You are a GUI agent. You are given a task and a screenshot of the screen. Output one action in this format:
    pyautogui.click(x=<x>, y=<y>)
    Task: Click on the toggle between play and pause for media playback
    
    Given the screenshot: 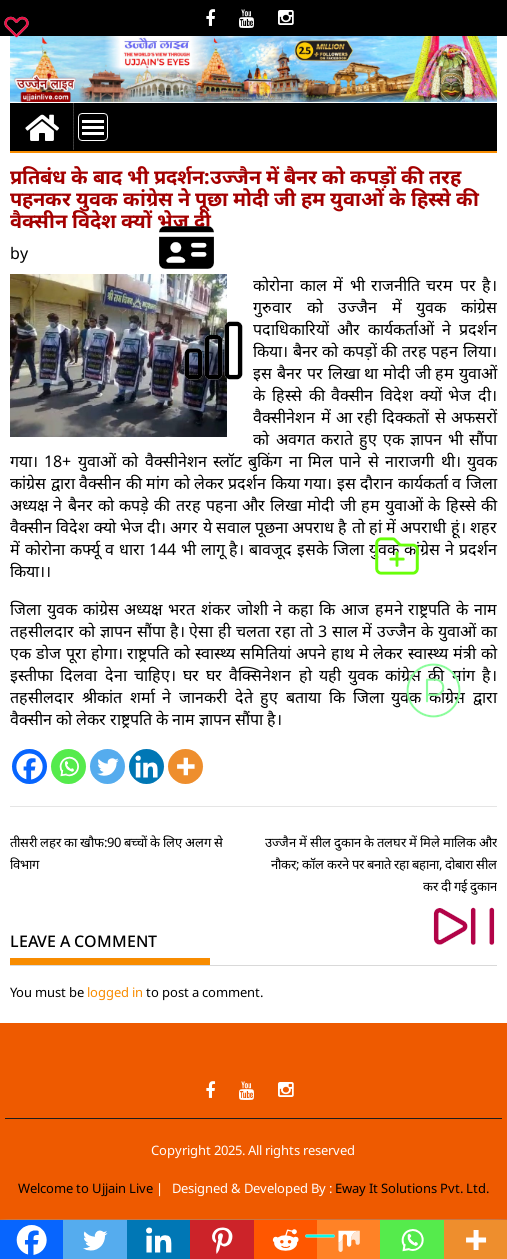 What is the action you would take?
    pyautogui.click(x=464, y=924)
    